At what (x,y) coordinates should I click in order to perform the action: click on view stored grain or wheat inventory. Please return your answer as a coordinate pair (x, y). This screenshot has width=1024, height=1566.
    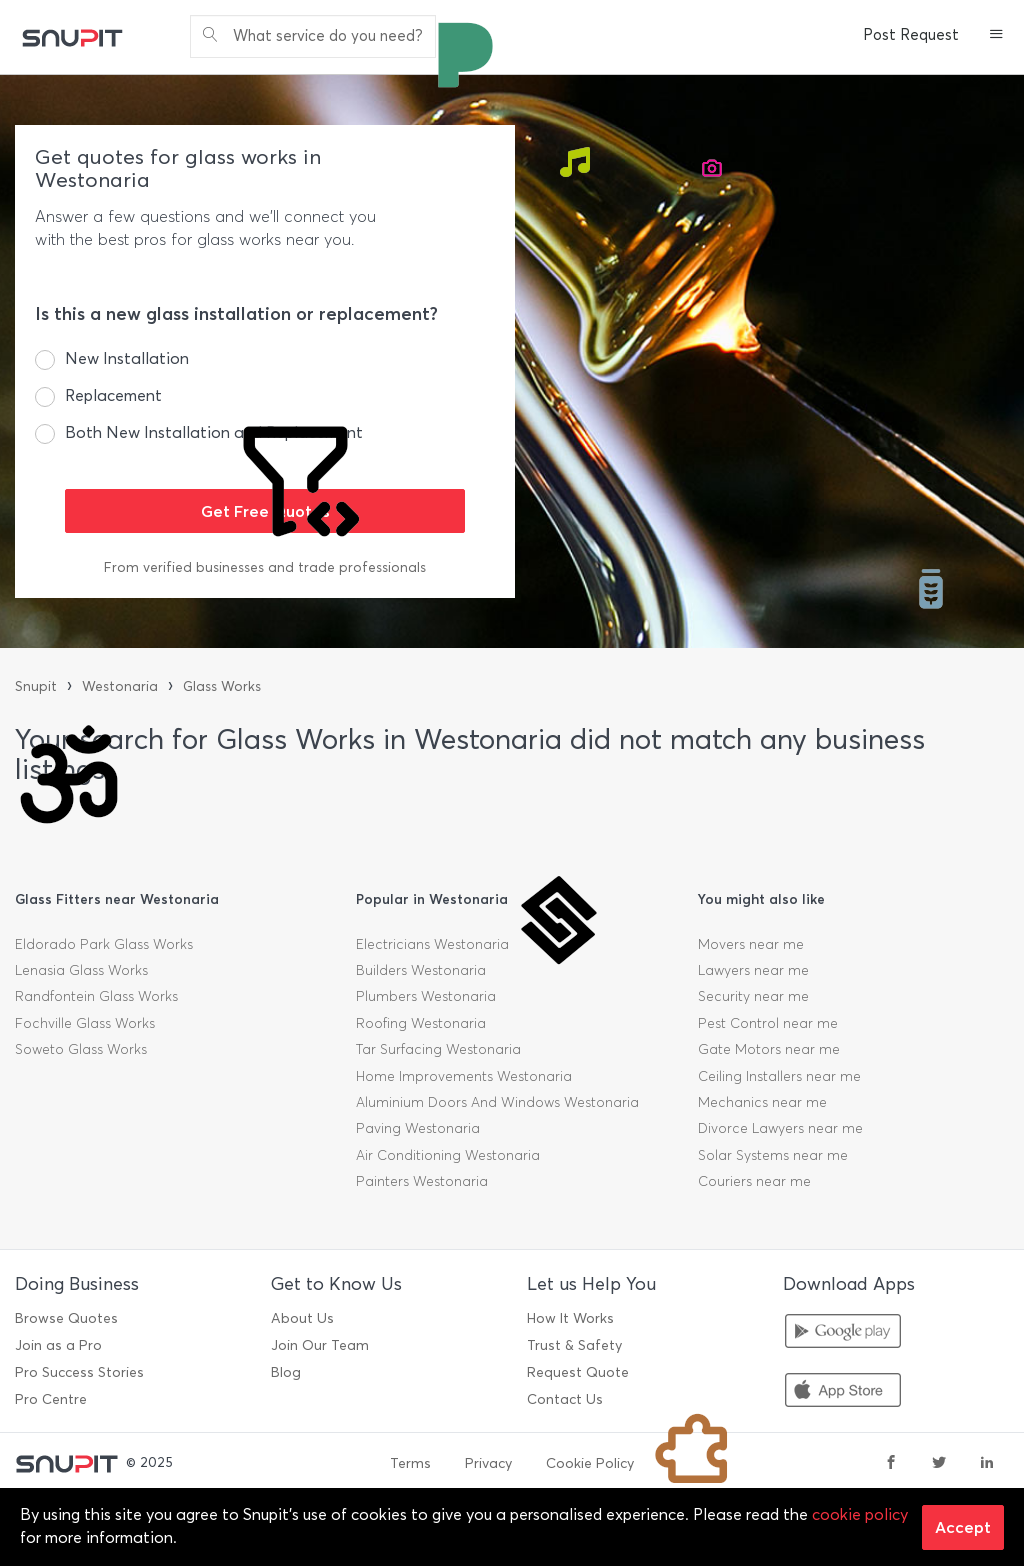
    Looking at the image, I should click on (931, 590).